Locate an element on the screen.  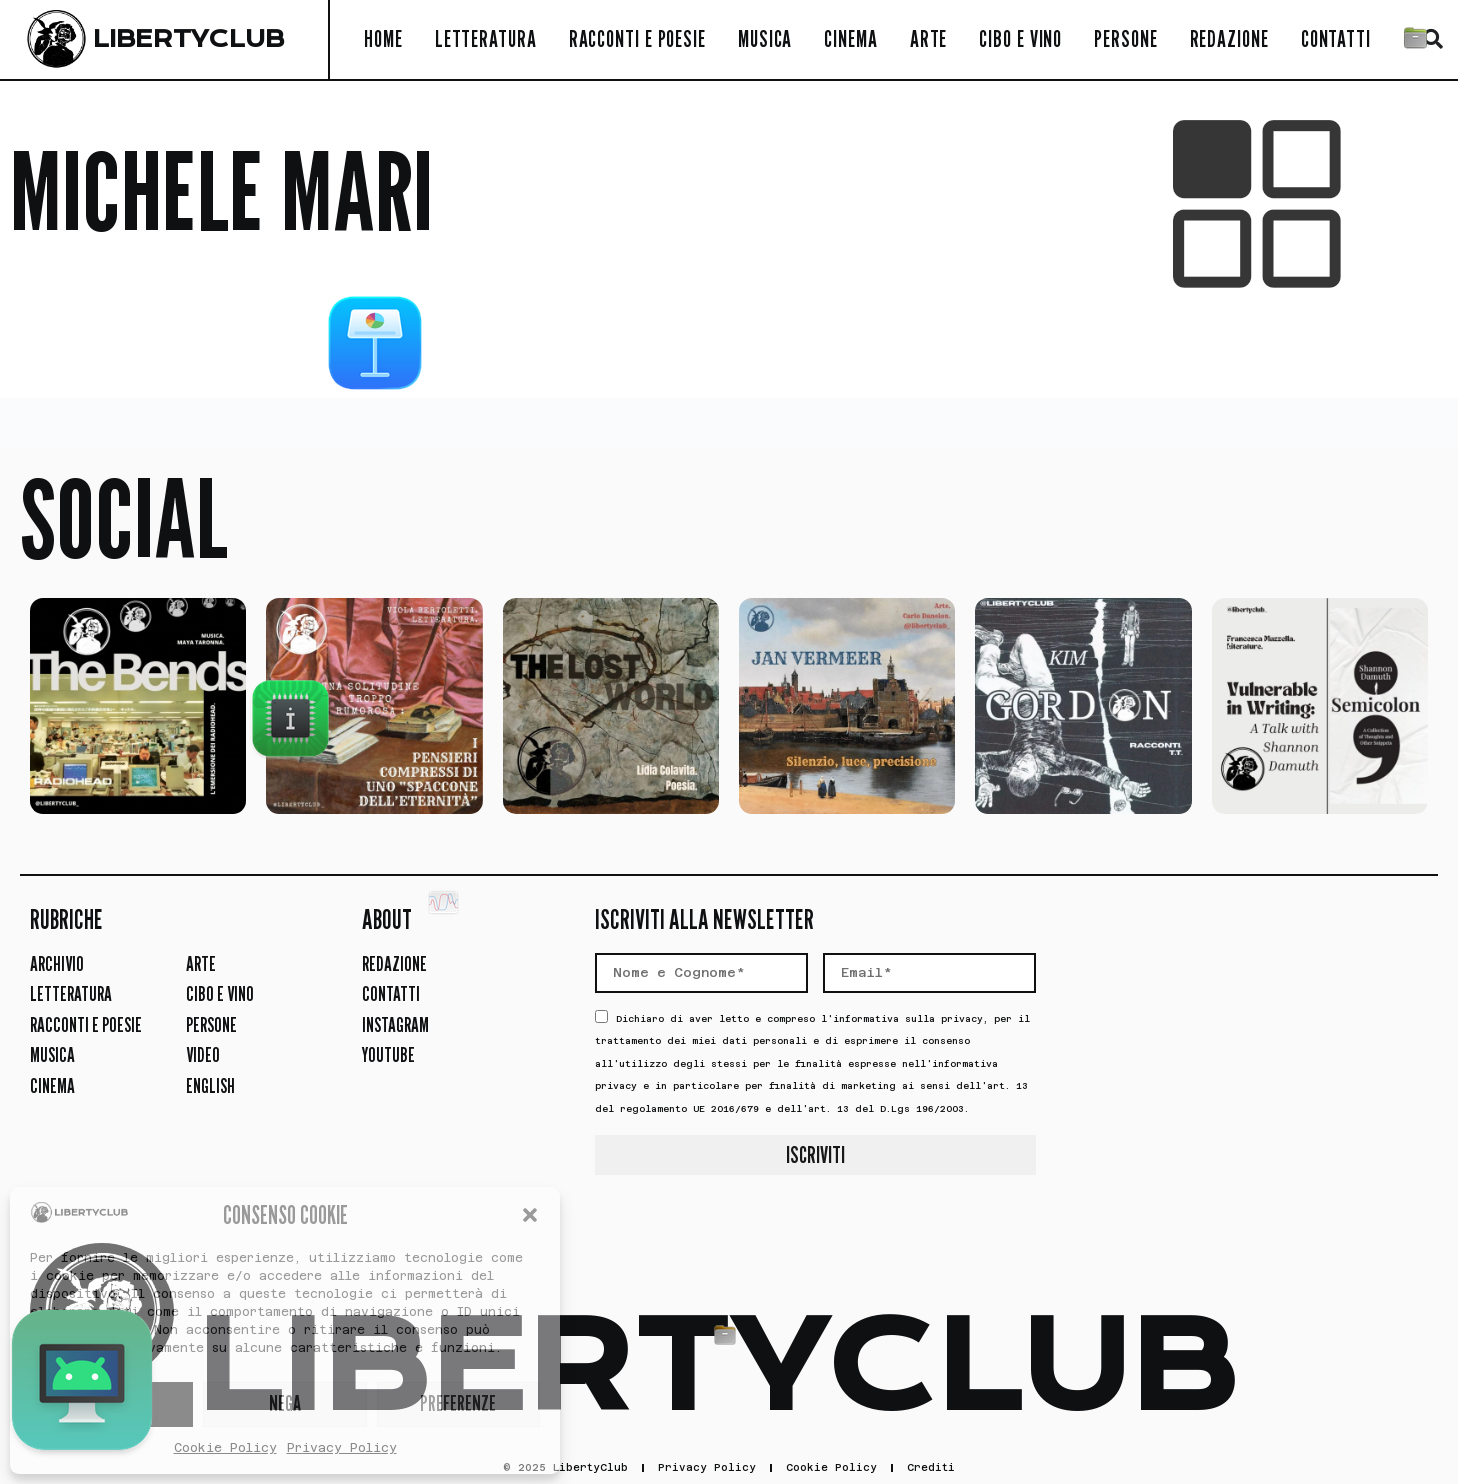
open the file manager application is located at coordinates (725, 1335).